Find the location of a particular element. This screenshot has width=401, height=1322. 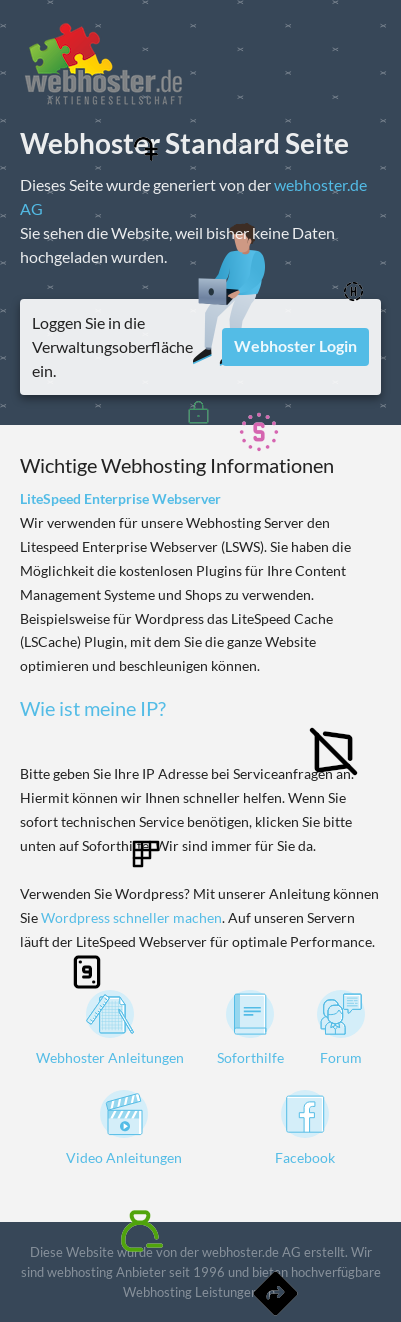

indicates a pending or in-progress sync status is located at coordinates (259, 432).